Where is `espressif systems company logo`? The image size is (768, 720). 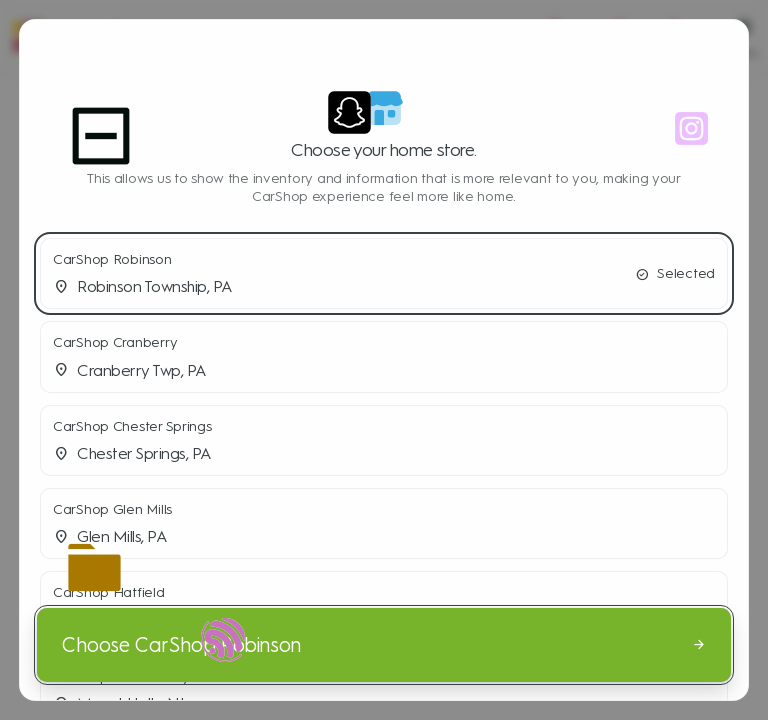 espressif systems company logo is located at coordinates (223, 640).